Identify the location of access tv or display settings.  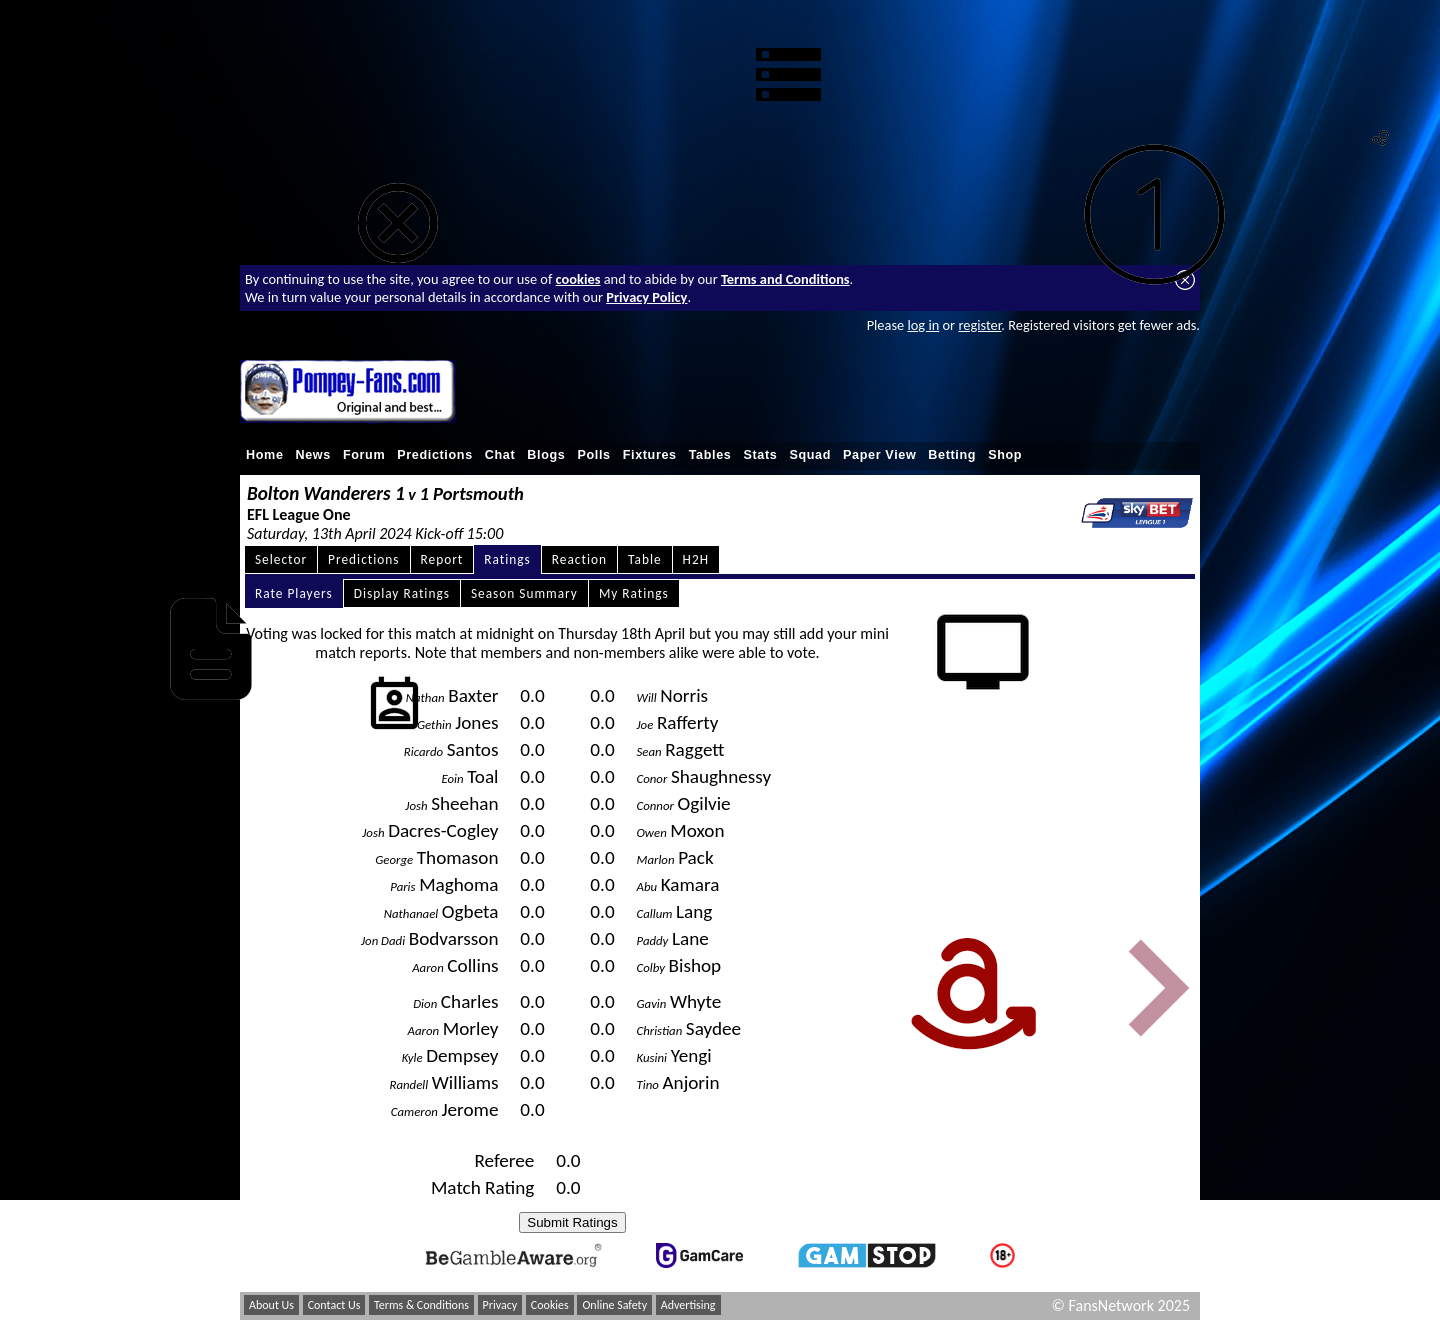
(983, 652).